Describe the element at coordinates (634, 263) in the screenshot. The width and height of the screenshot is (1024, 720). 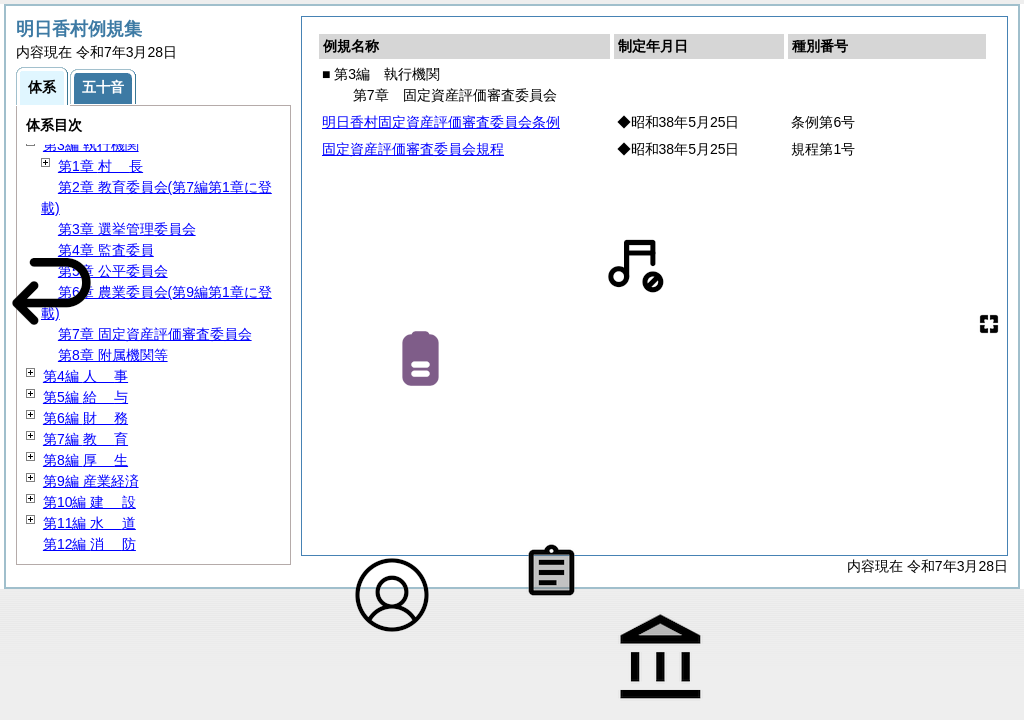
I see `cancel or stop music playback` at that location.